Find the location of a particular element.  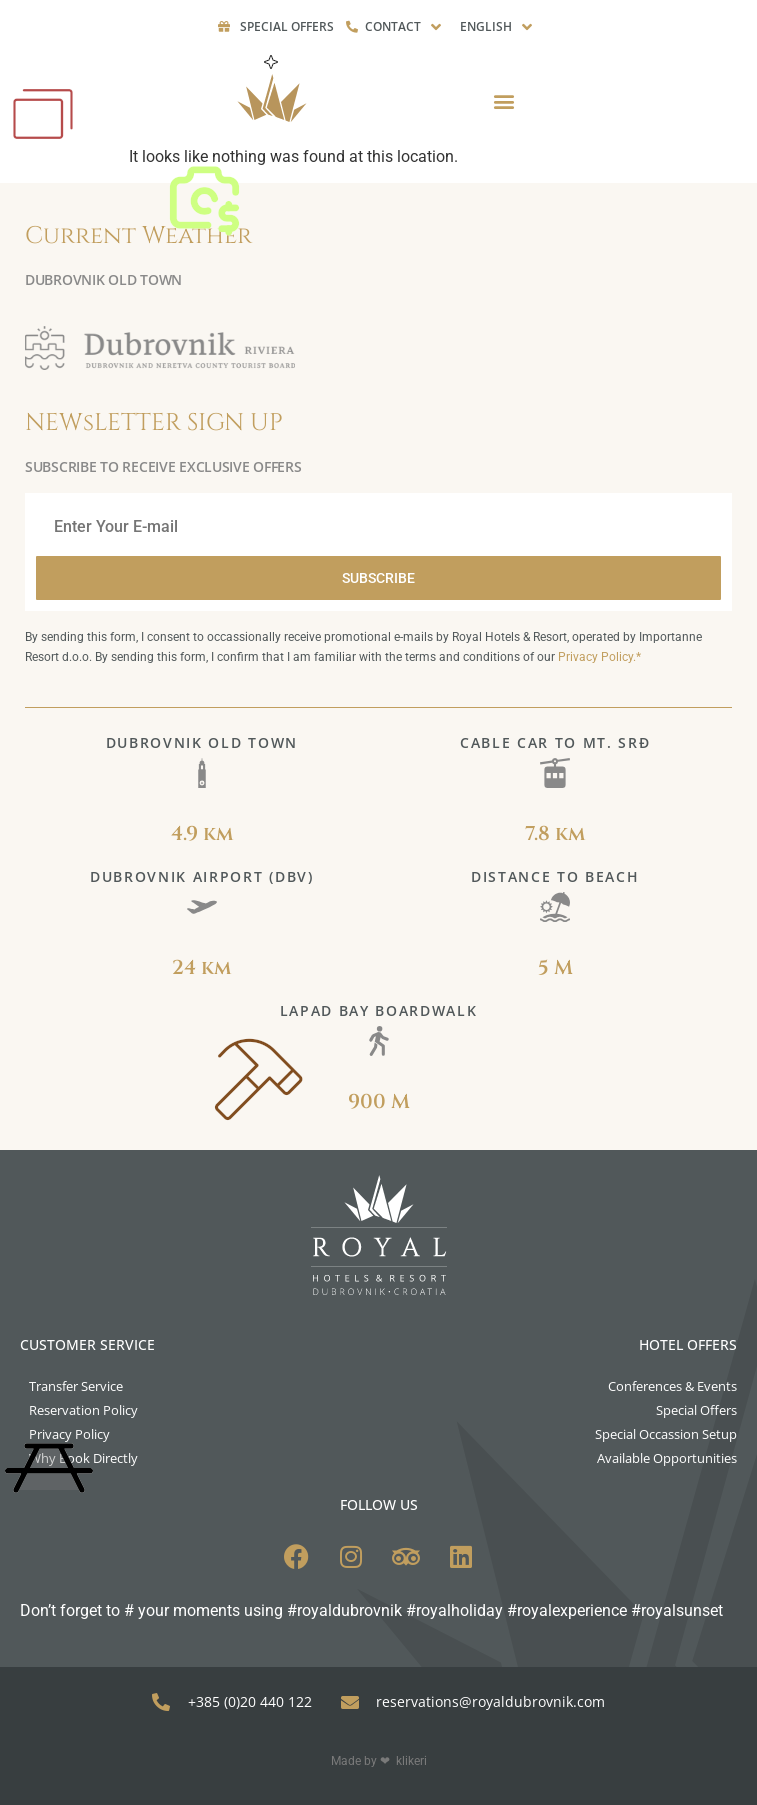

indicates a sparkle or highlight effect is located at coordinates (271, 62).